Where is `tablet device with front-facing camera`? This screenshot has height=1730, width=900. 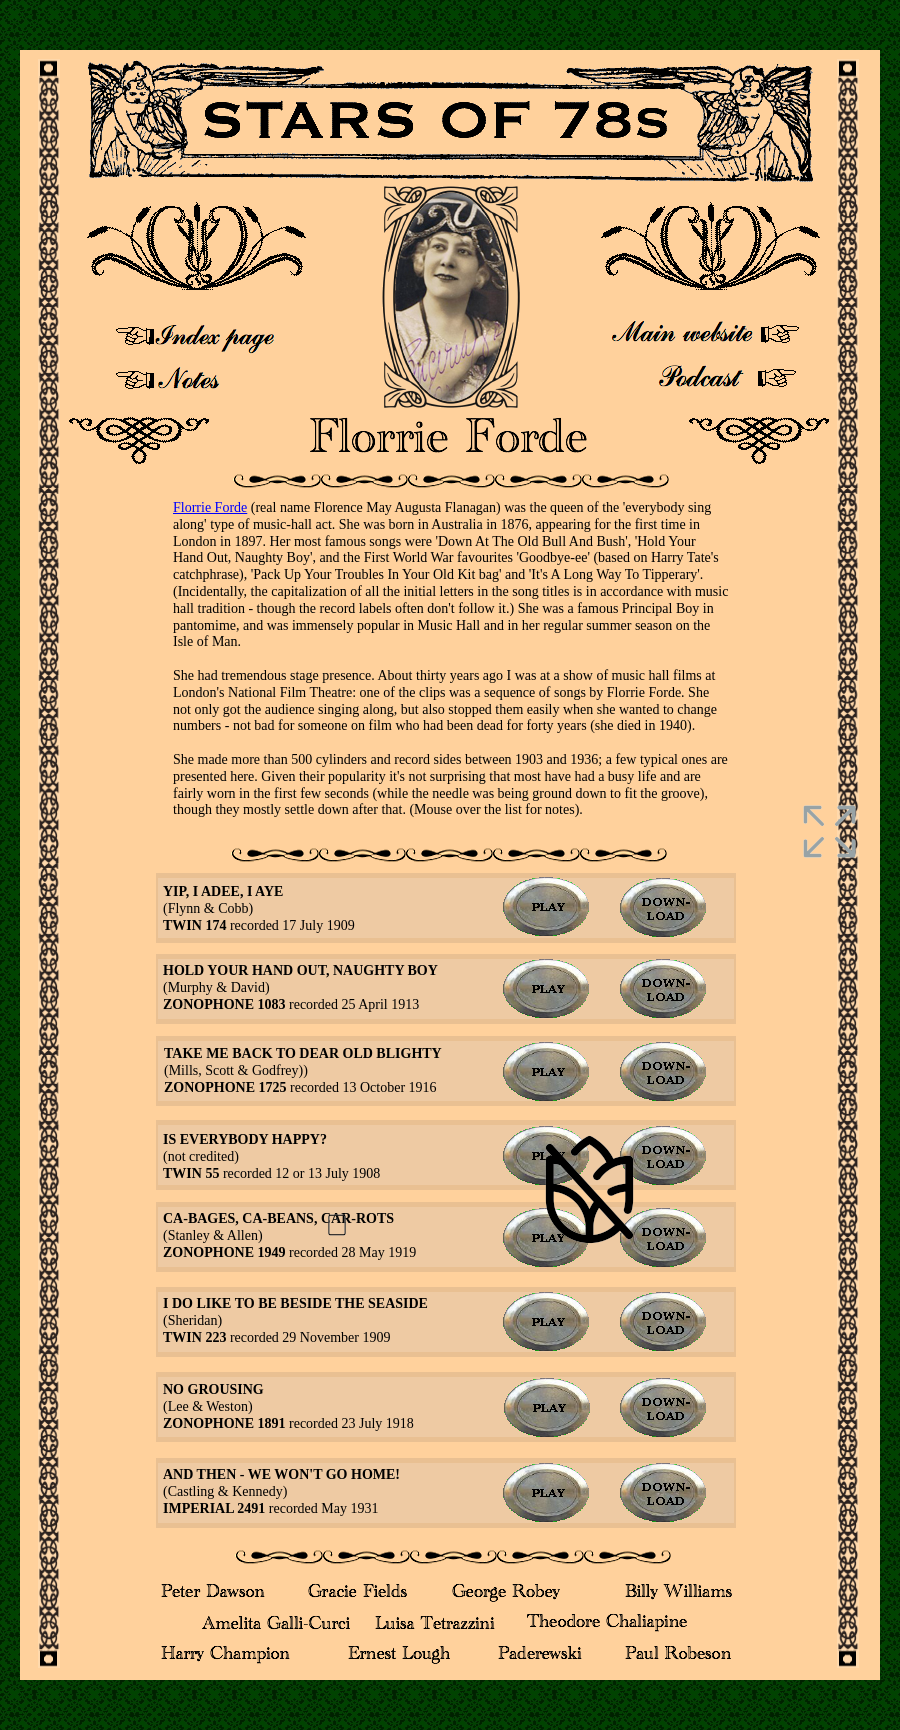 tablet device with front-facing camera is located at coordinates (337, 1225).